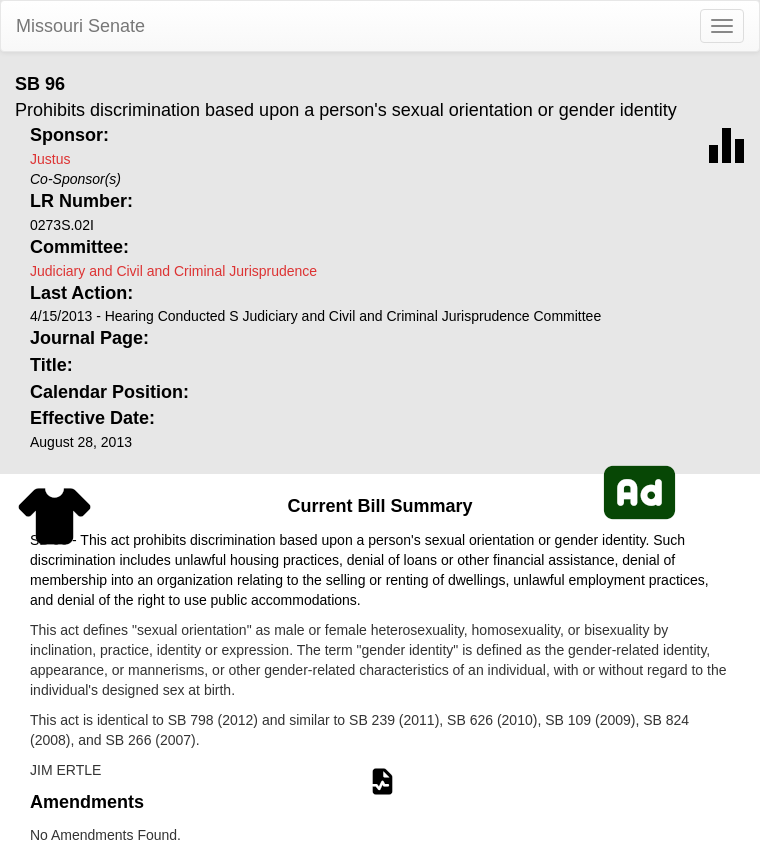  What do you see at coordinates (639, 492) in the screenshot?
I see `indicates sponsored or advertisement content` at bounding box center [639, 492].